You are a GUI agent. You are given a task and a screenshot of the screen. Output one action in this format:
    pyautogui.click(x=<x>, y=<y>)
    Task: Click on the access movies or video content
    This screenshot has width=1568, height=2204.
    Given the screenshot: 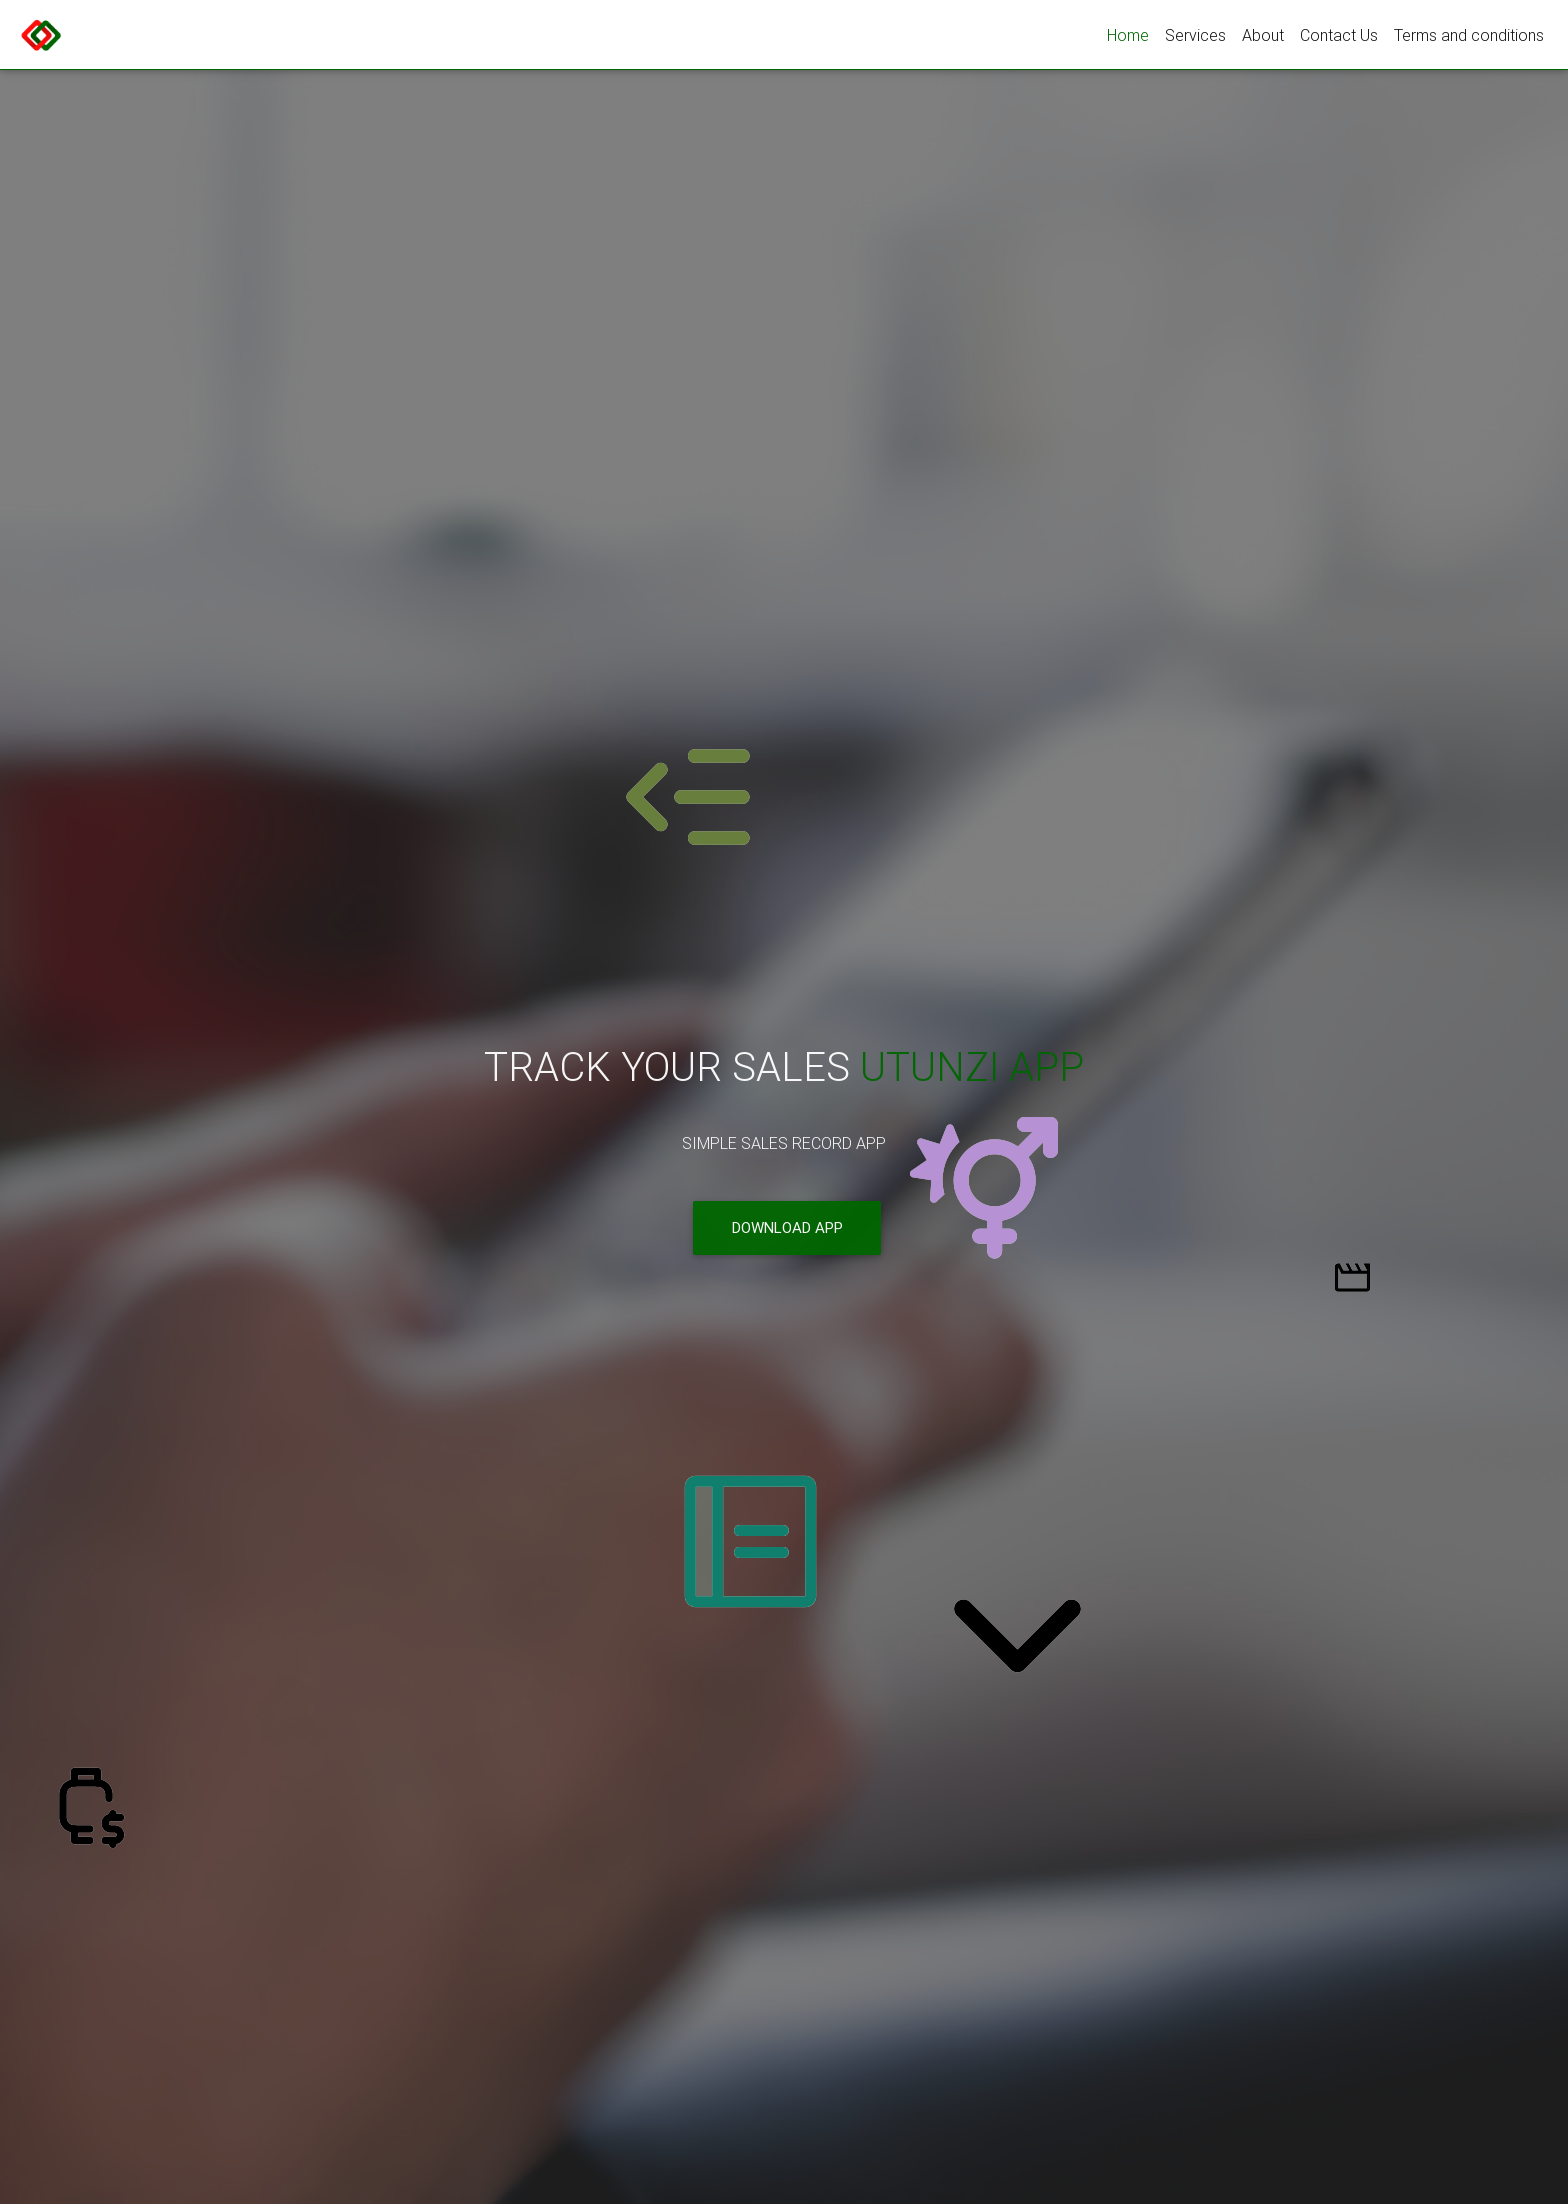 What is the action you would take?
    pyautogui.click(x=1352, y=1277)
    